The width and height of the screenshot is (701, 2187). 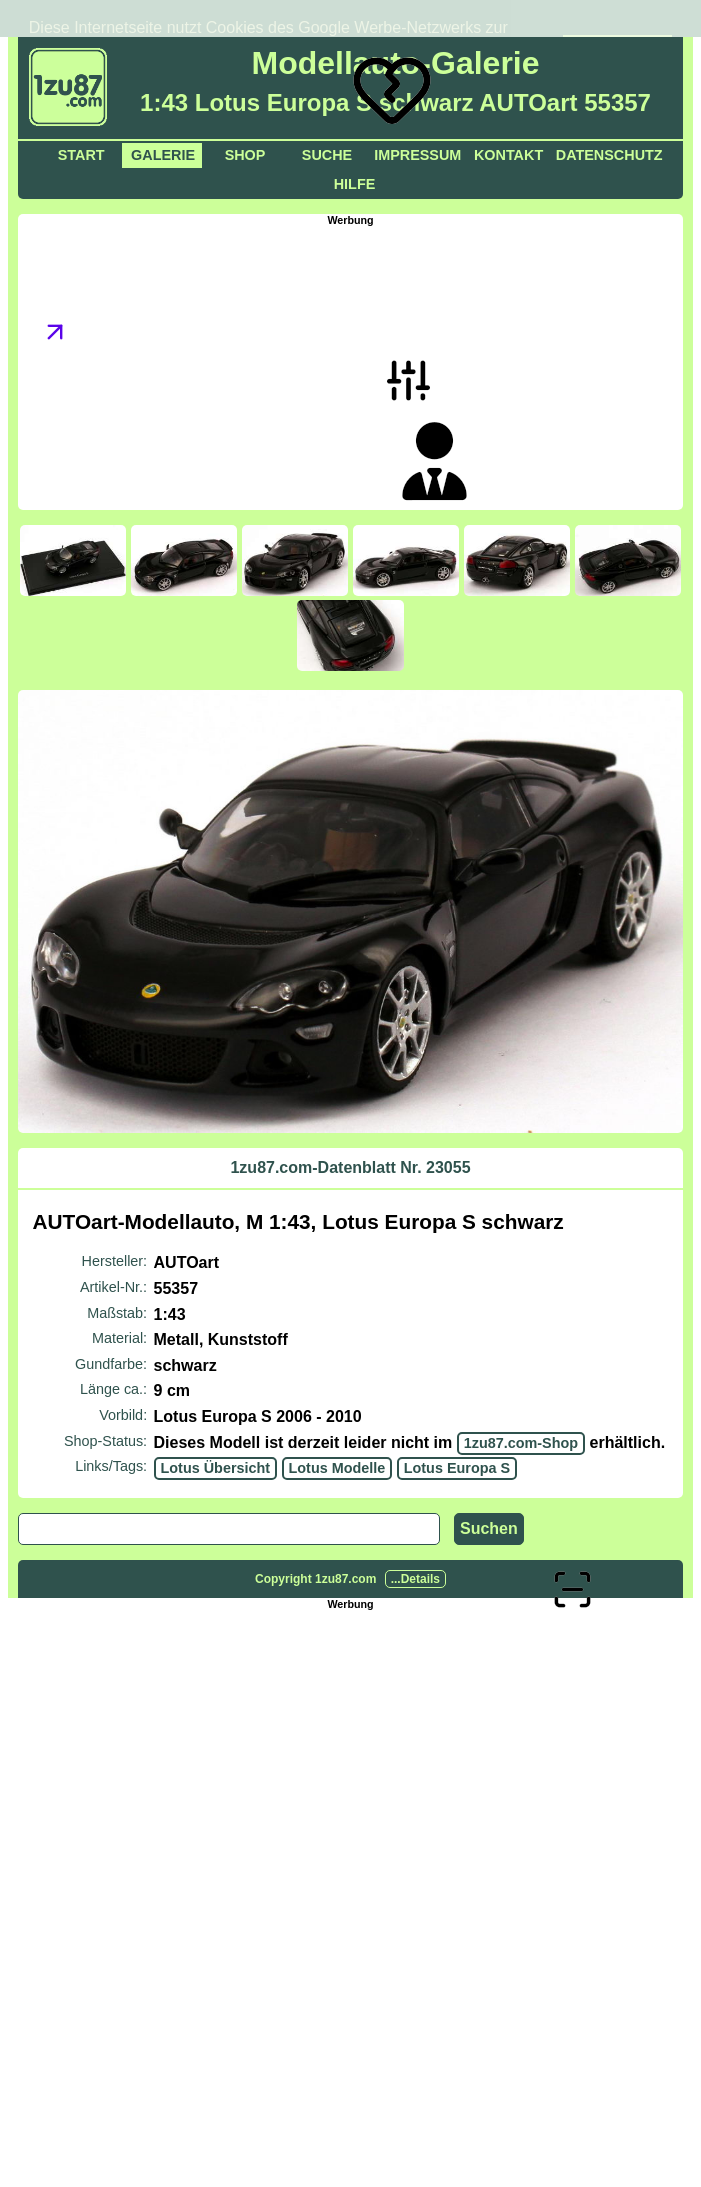 I want to click on view professional or business profile, so click(x=434, y=460).